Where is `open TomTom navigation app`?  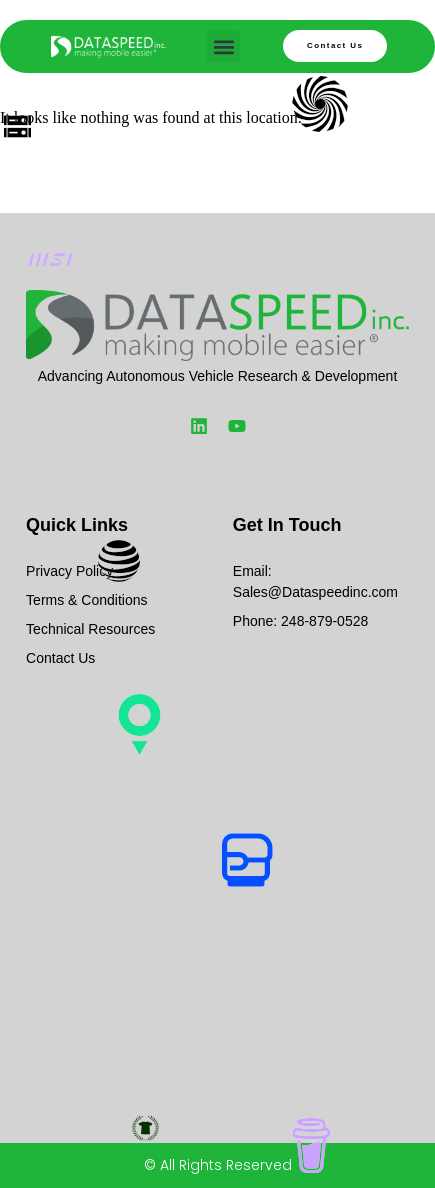 open TomTom navigation app is located at coordinates (139, 724).